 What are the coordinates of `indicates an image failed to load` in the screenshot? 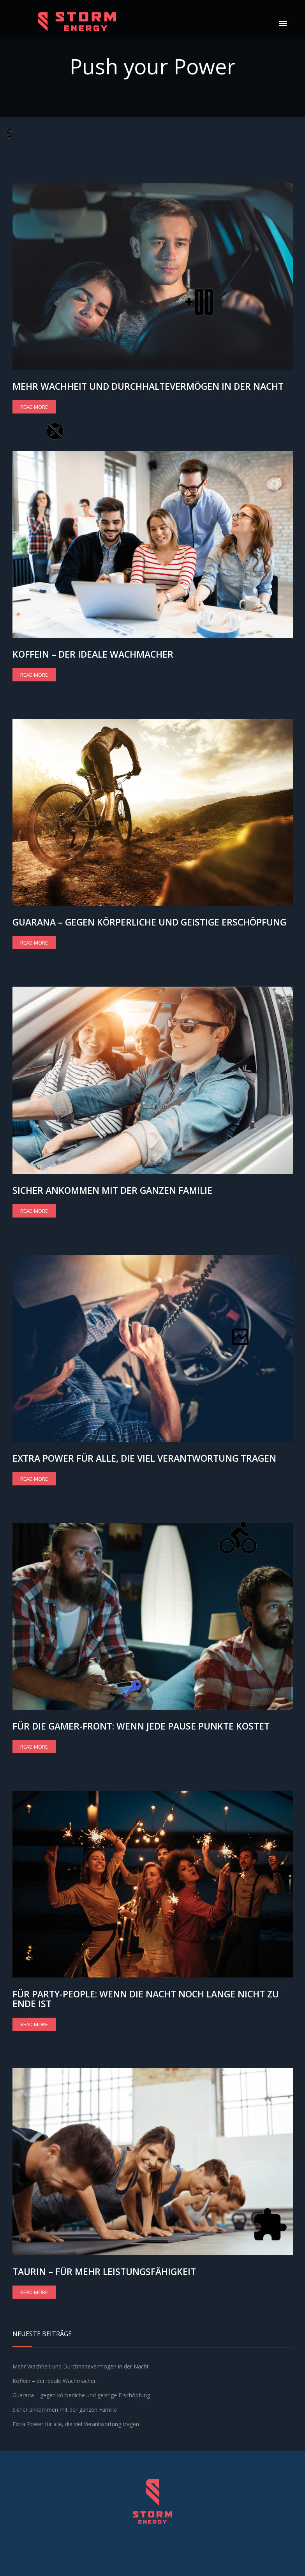 It's located at (240, 1337).